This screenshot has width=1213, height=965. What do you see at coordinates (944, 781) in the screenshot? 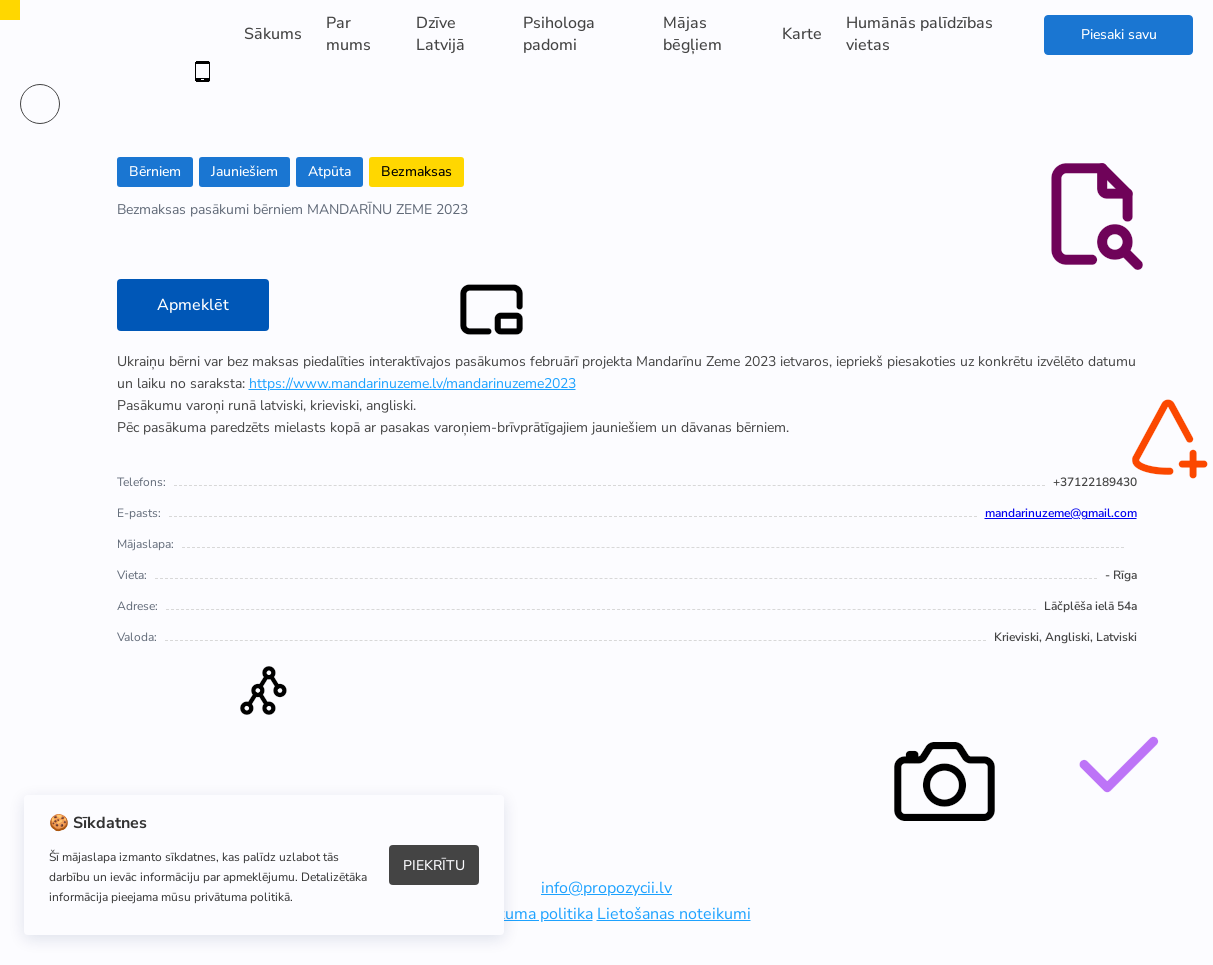
I see `take a photo` at bounding box center [944, 781].